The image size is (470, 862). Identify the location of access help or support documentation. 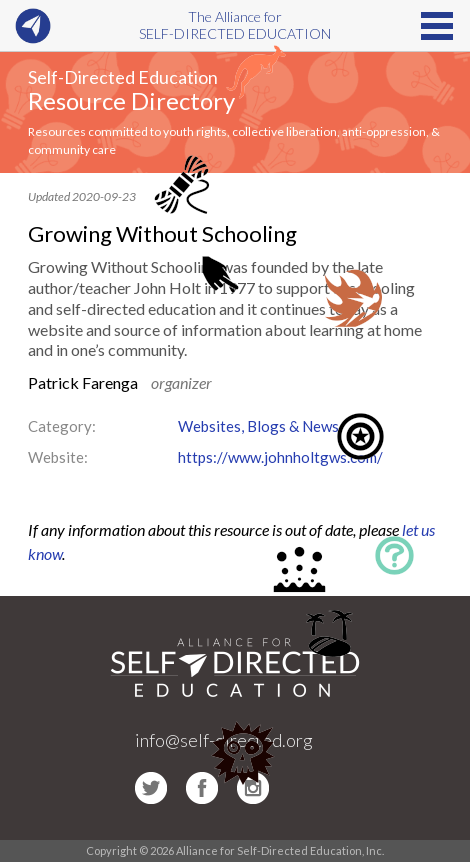
(394, 555).